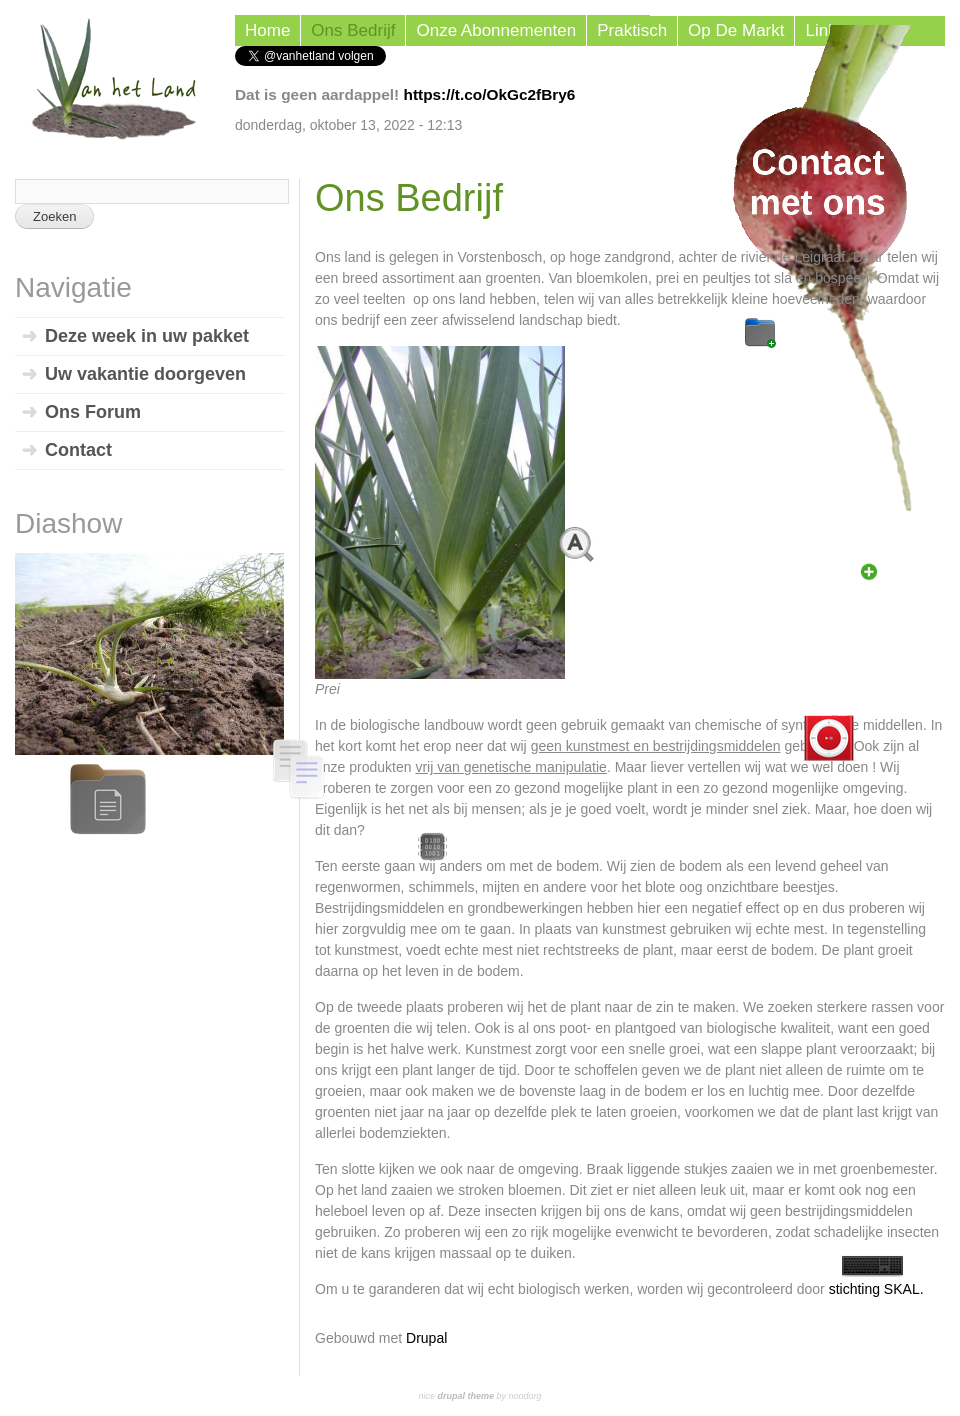 The width and height of the screenshot is (960, 1416). I want to click on create a new folder, so click(760, 332).